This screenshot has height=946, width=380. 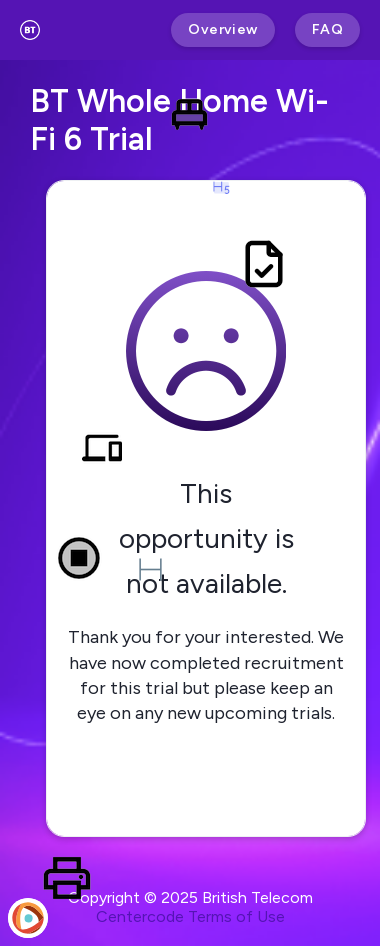 What do you see at coordinates (264, 264) in the screenshot?
I see `file successfully uploaded or verified` at bounding box center [264, 264].